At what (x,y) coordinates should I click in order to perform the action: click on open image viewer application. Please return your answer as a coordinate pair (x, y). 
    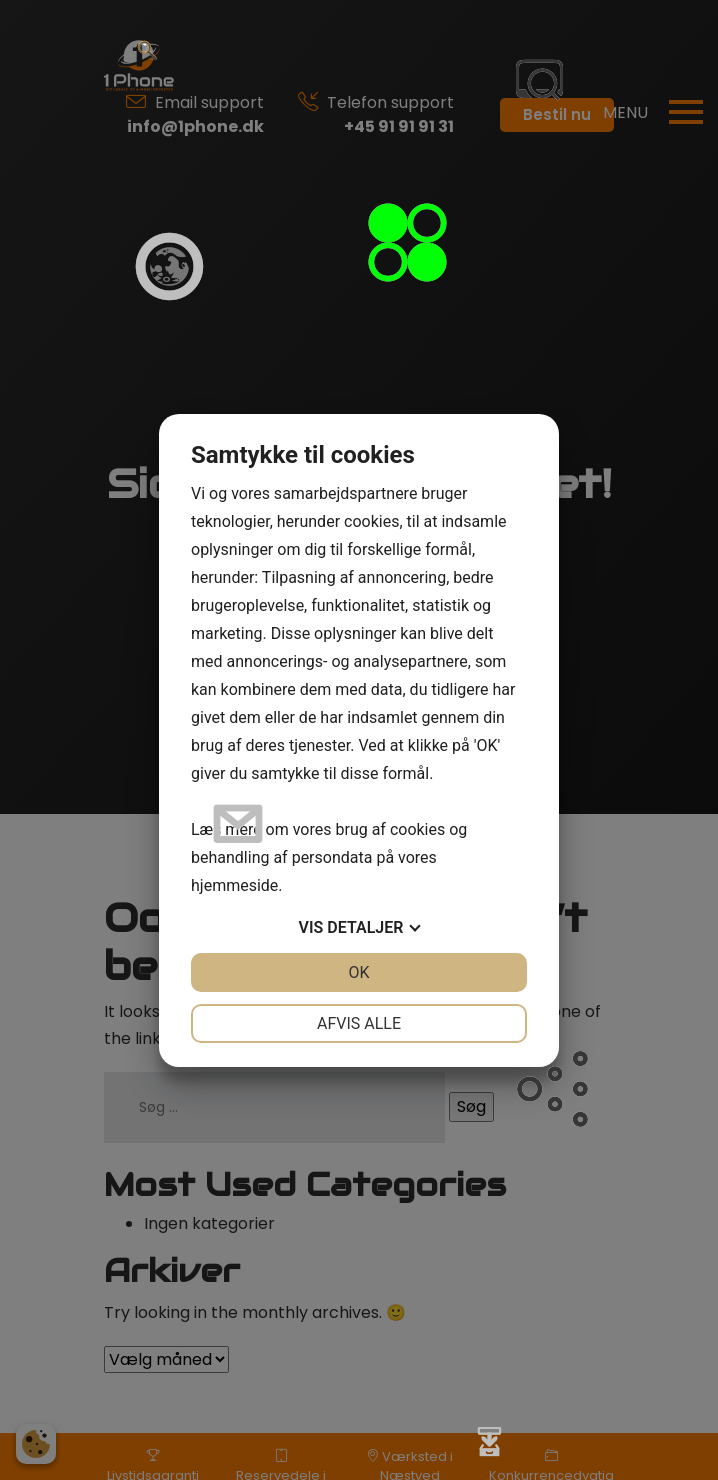
    Looking at the image, I should click on (539, 77).